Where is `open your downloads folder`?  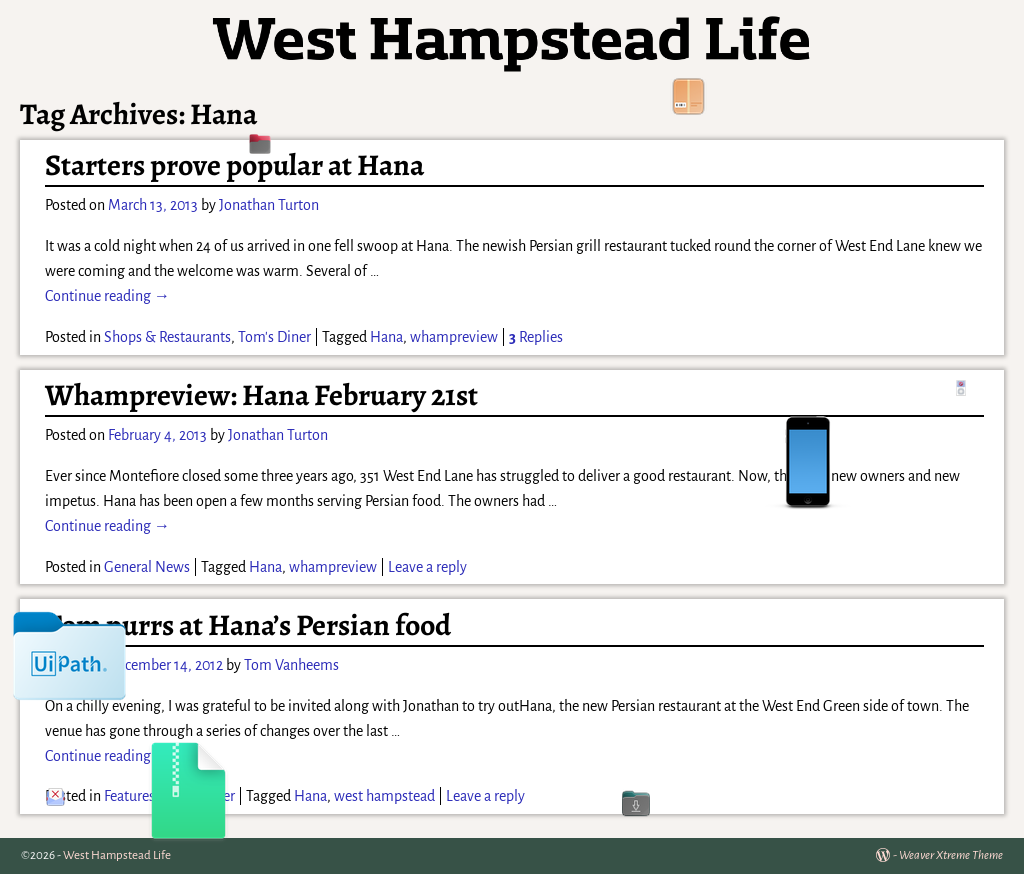 open your downloads folder is located at coordinates (636, 803).